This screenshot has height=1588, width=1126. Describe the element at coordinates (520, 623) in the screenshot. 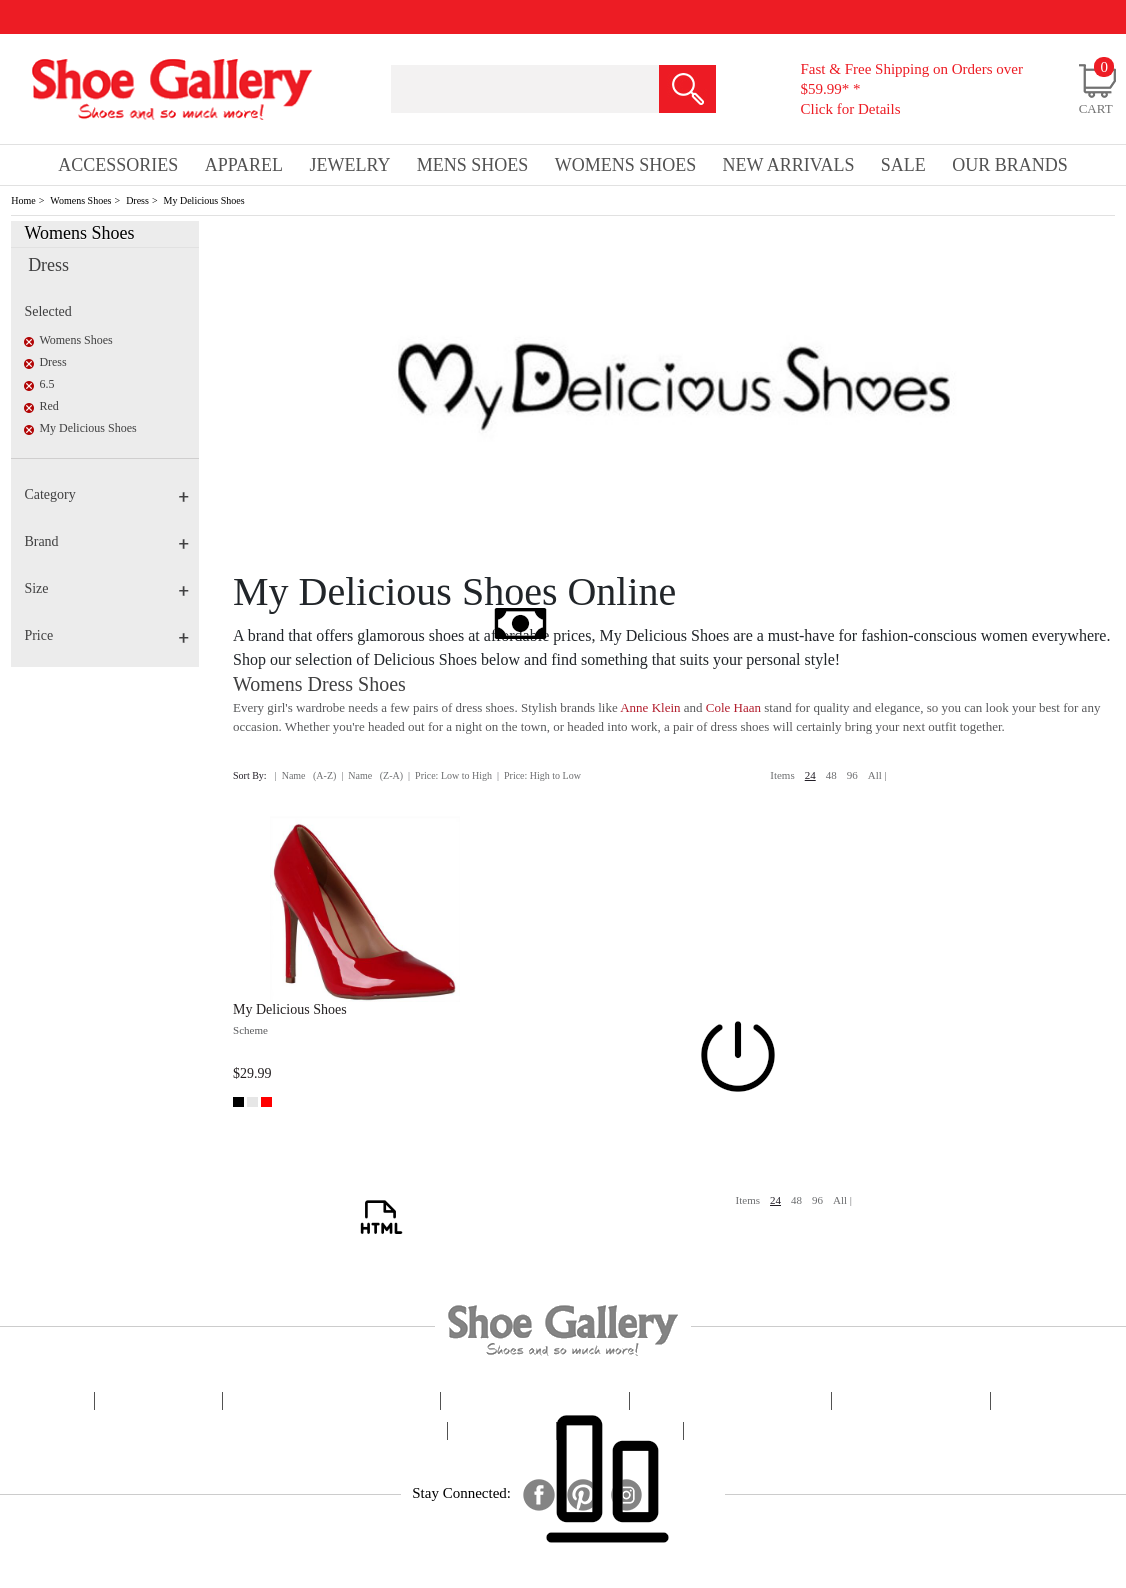

I see `view your account balance` at that location.